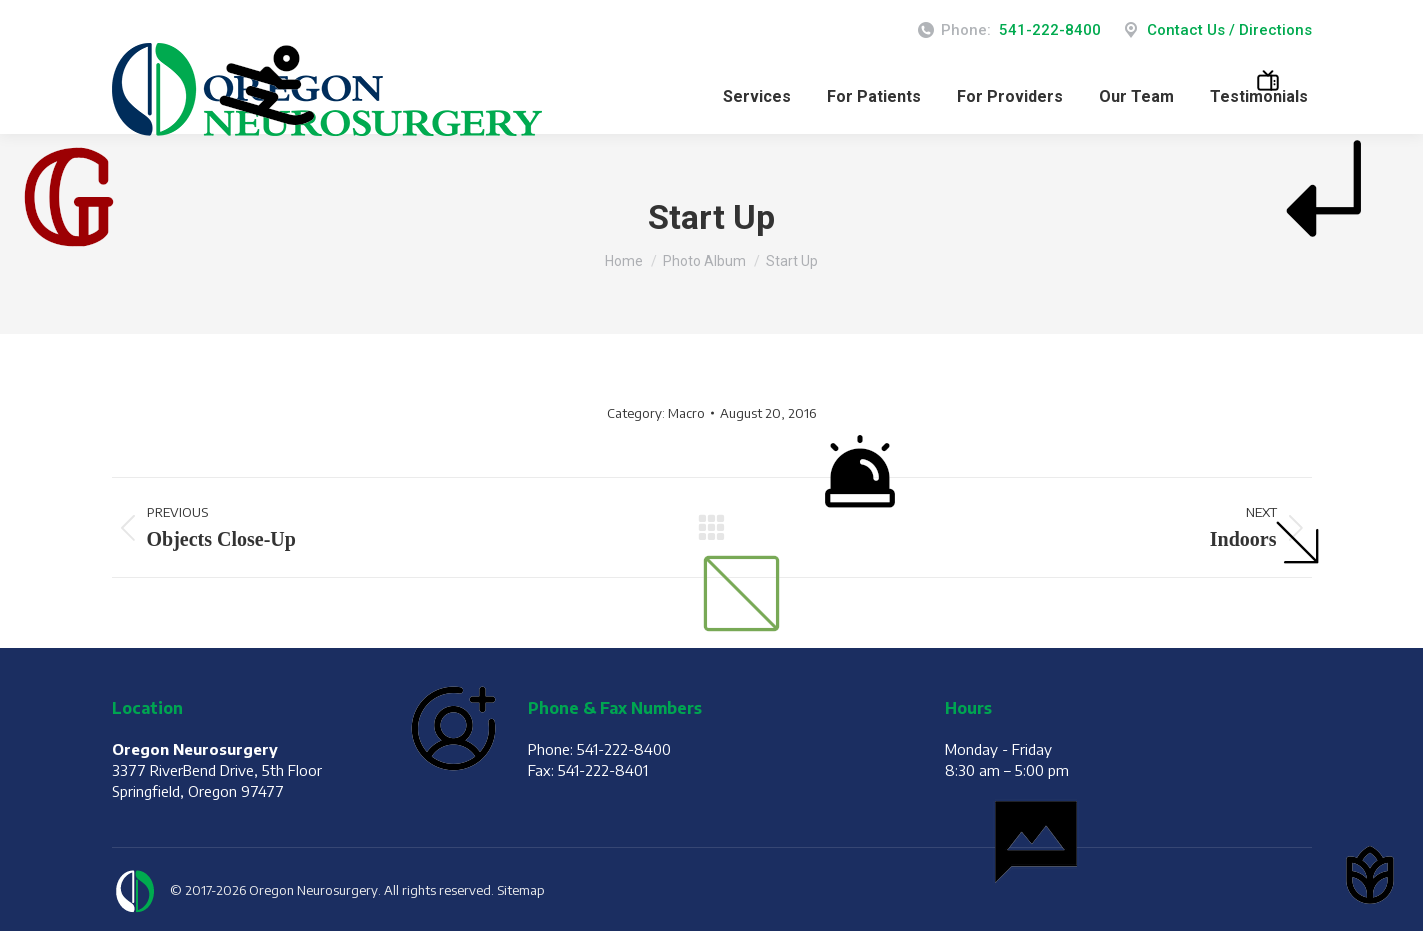 This screenshot has width=1423, height=931. I want to click on indicates a multimedia message (MMS), so click(1036, 842).